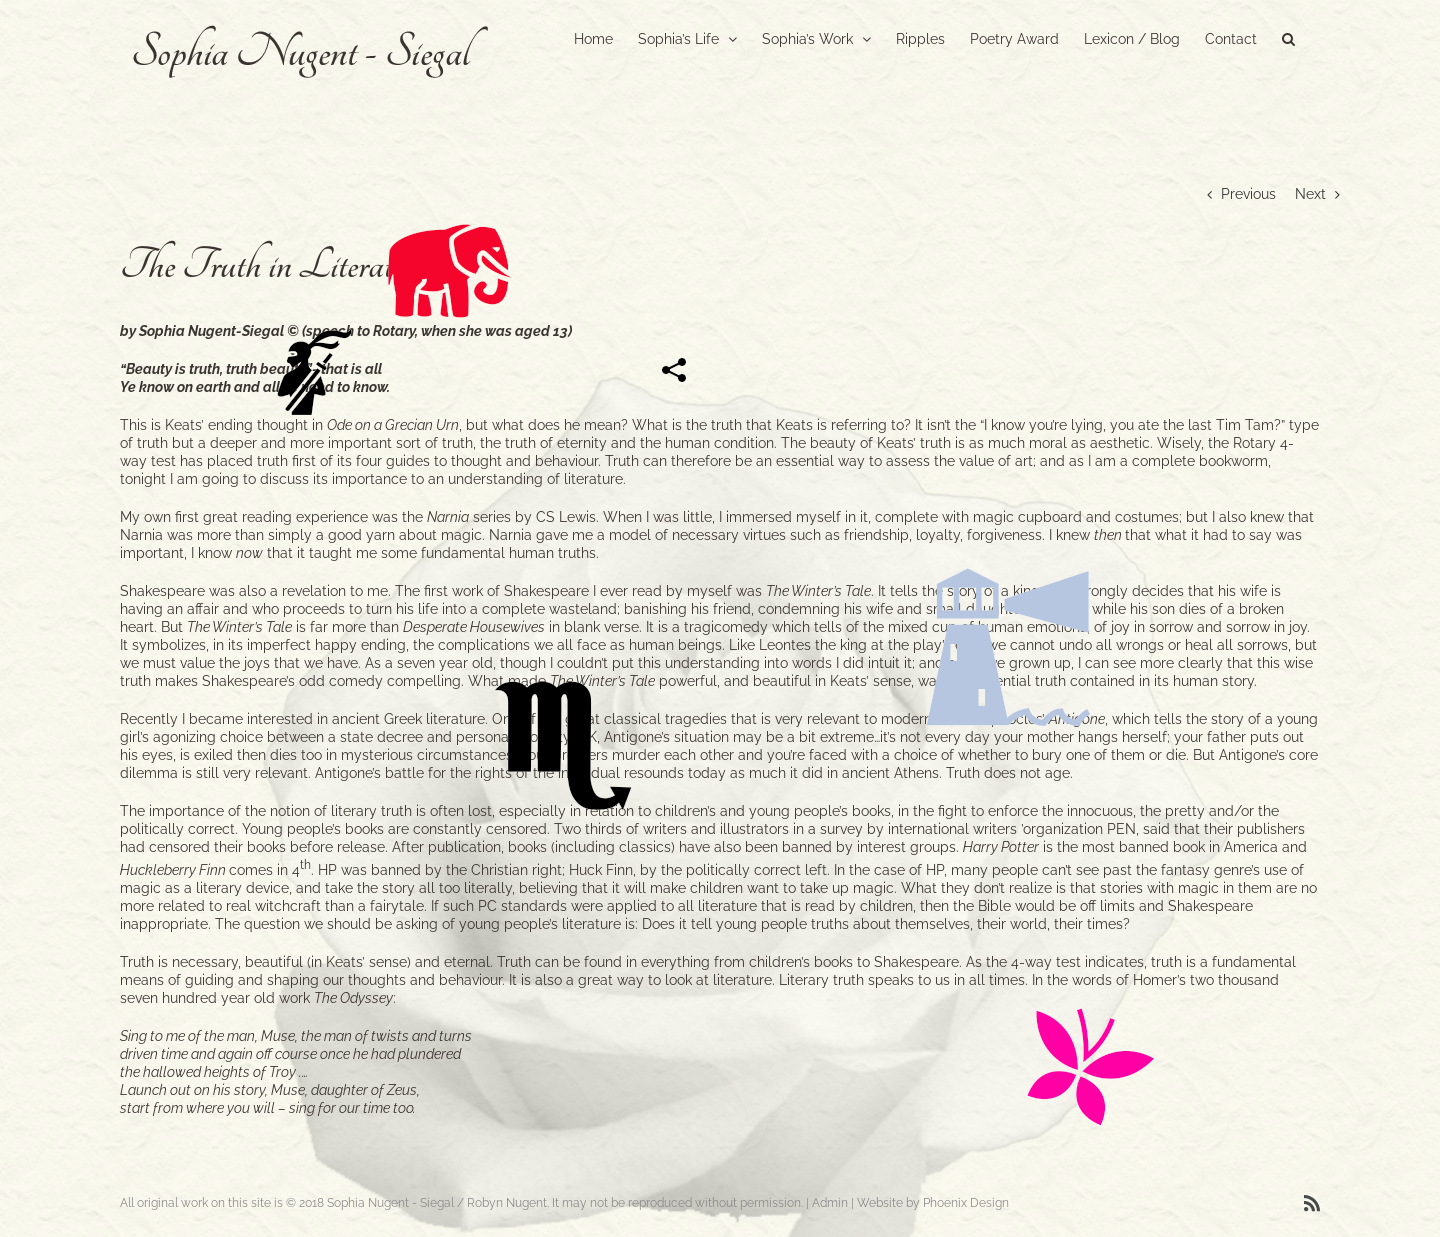 The image size is (1440, 1237). What do you see at coordinates (674, 370) in the screenshot?
I see `share this content` at bounding box center [674, 370].